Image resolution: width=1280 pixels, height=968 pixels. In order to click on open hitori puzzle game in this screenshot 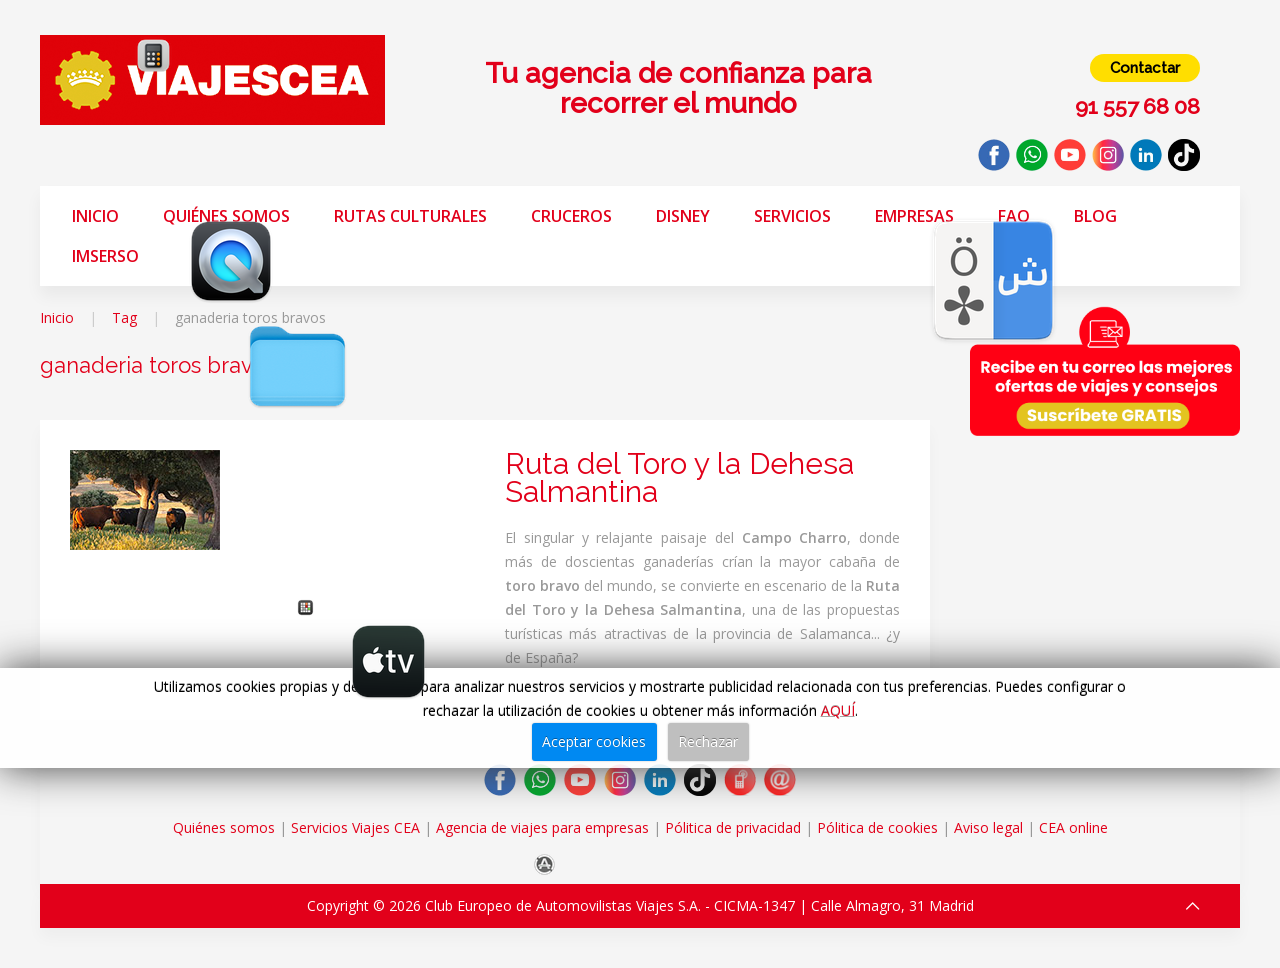, I will do `click(305, 607)`.